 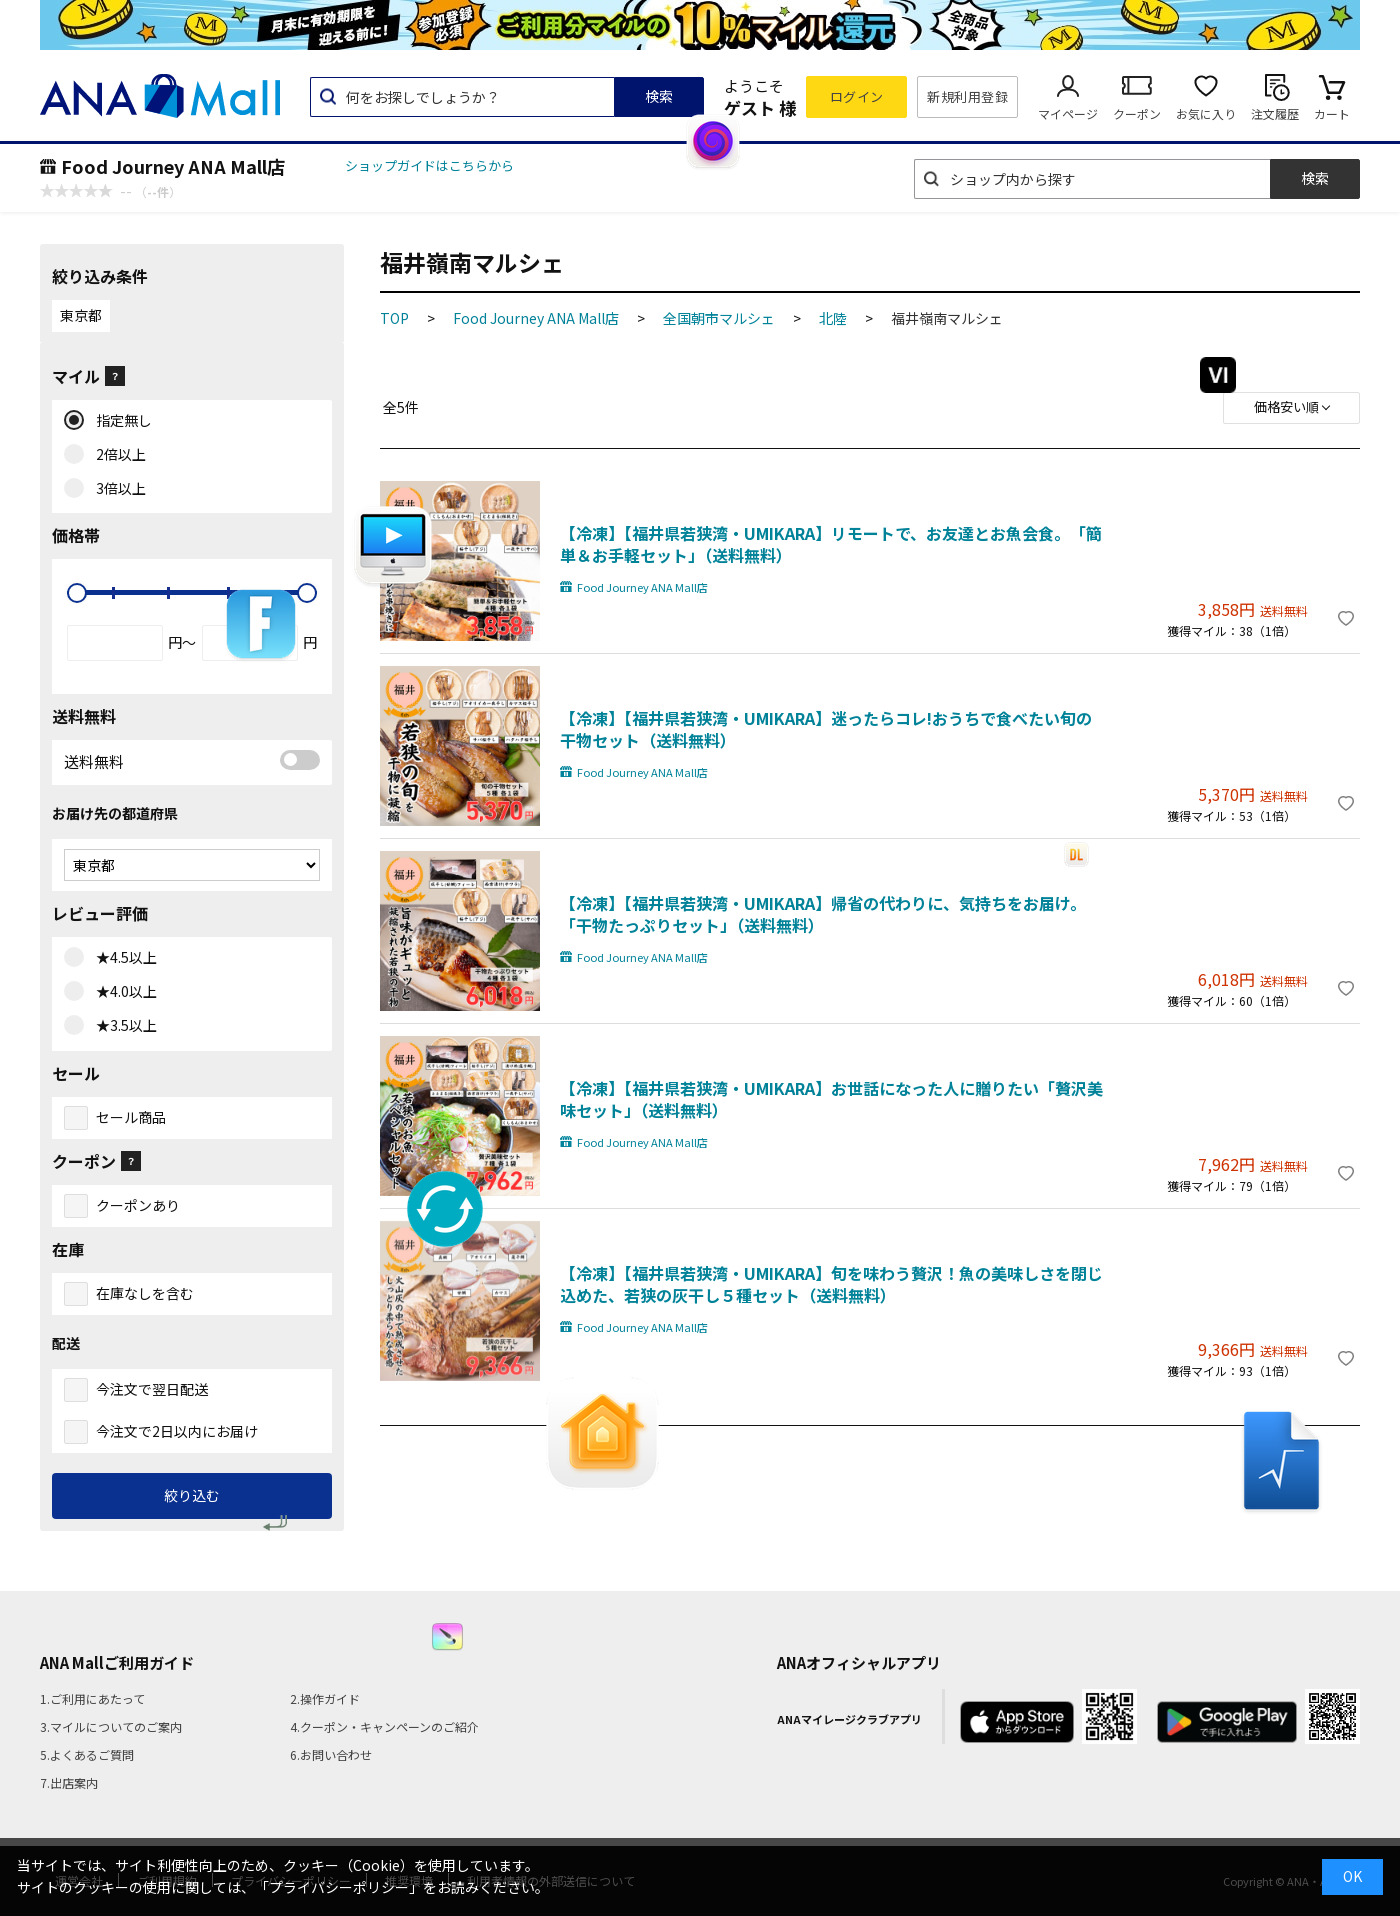 I want to click on open variety slideshow app, so click(x=393, y=545).